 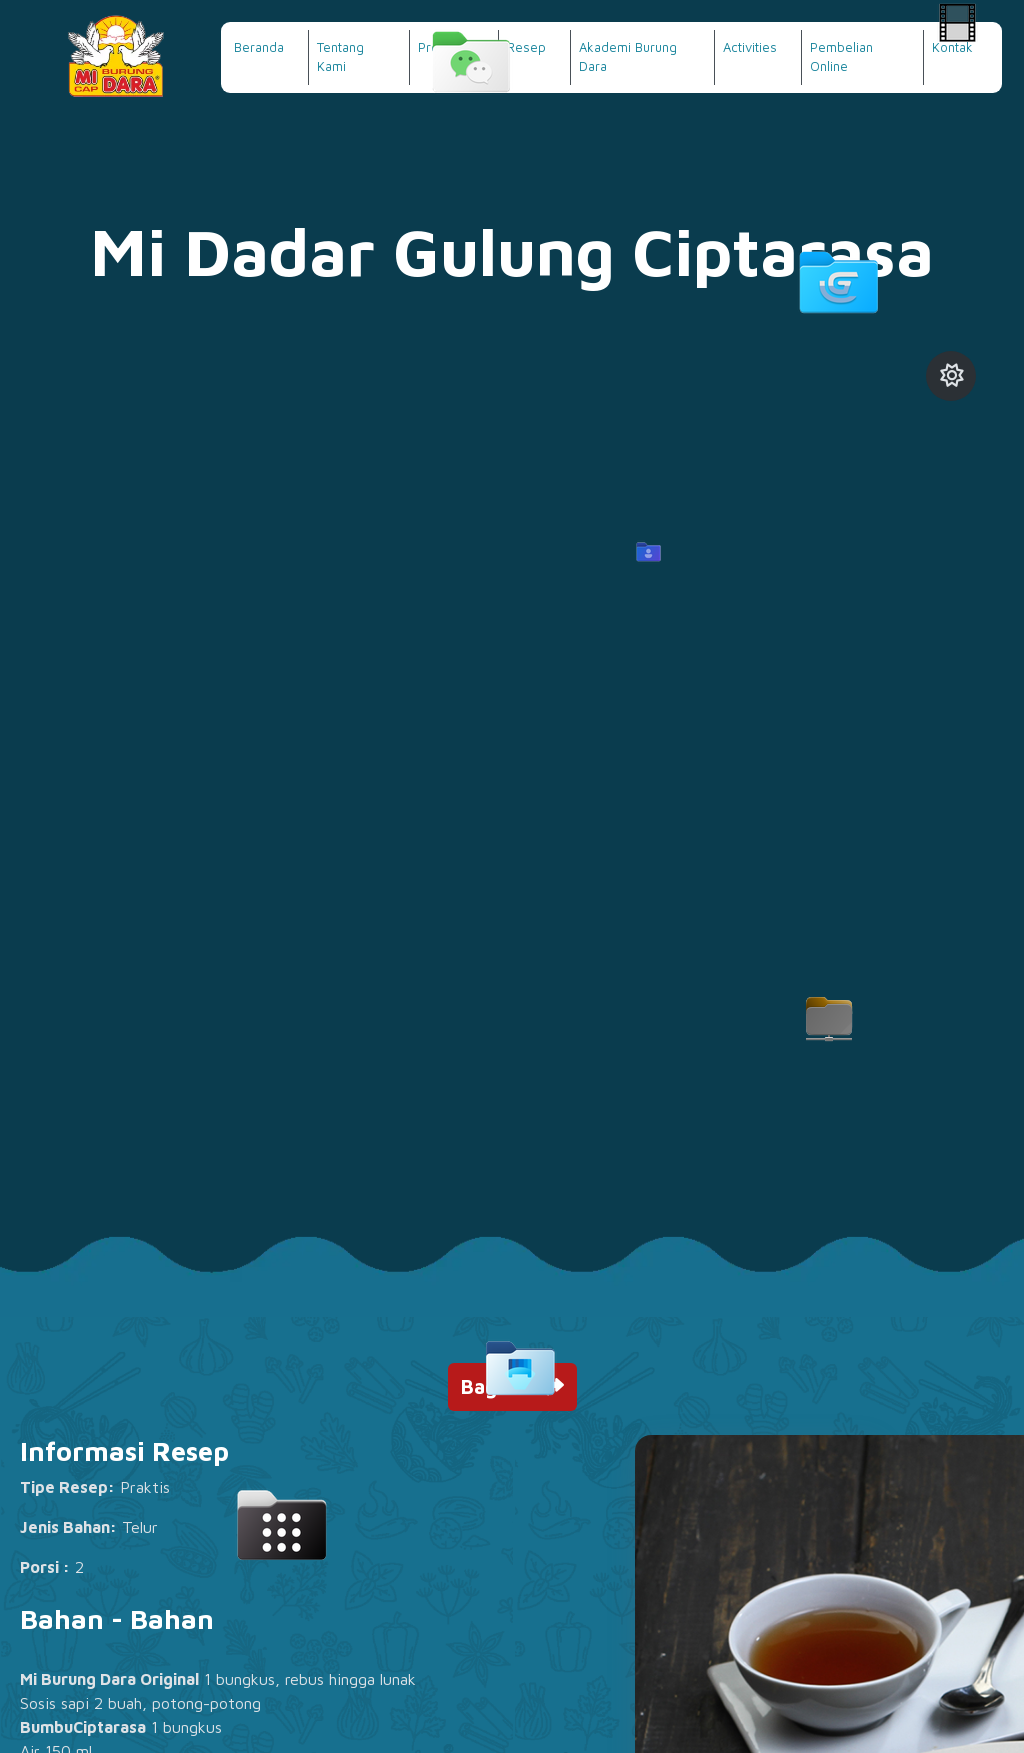 What do you see at coordinates (829, 1018) in the screenshot?
I see `access files stored on a remote server` at bounding box center [829, 1018].